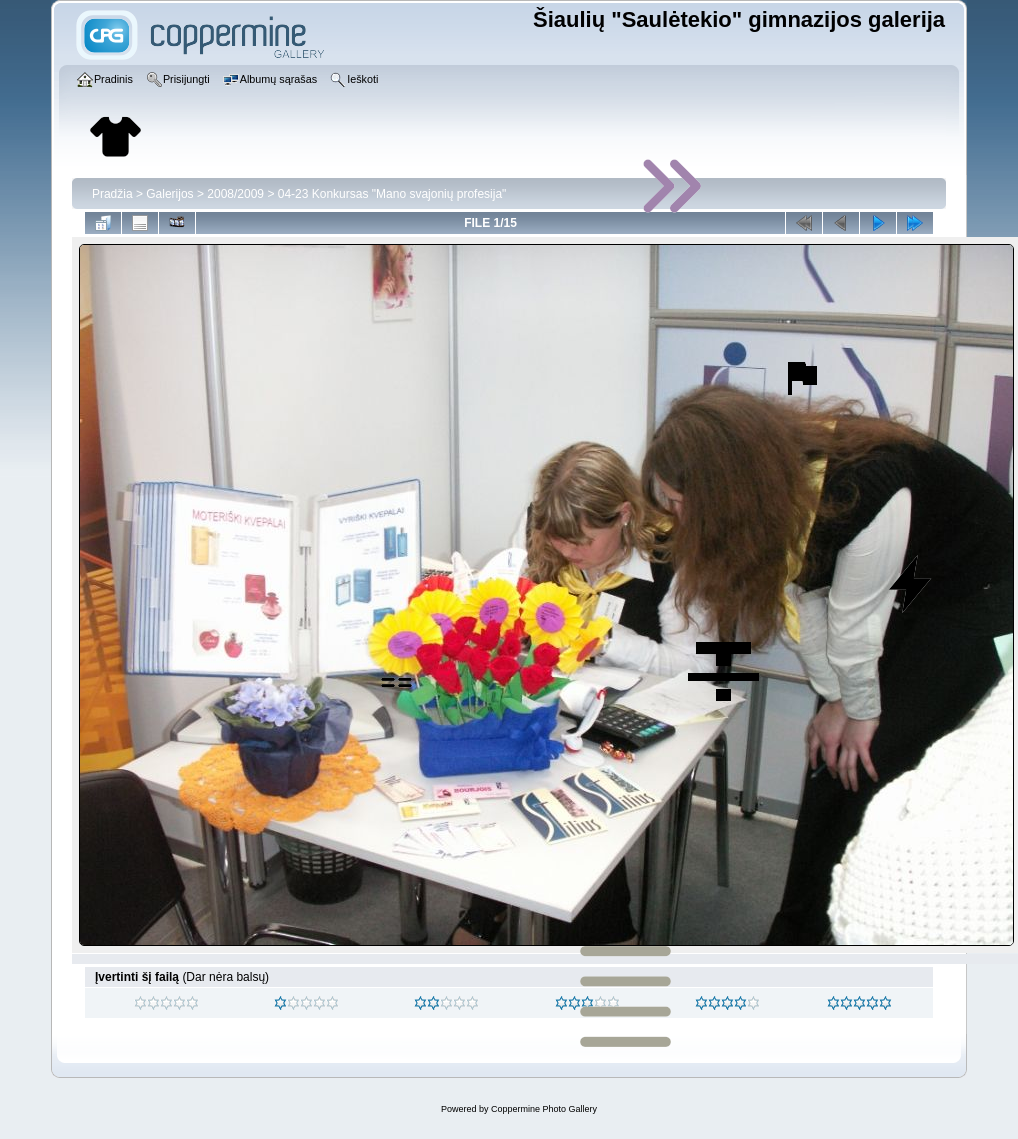 This screenshot has height=1139, width=1018. Describe the element at coordinates (723, 673) in the screenshot. I see `apply strikethrough formatting to selected text` at that location.